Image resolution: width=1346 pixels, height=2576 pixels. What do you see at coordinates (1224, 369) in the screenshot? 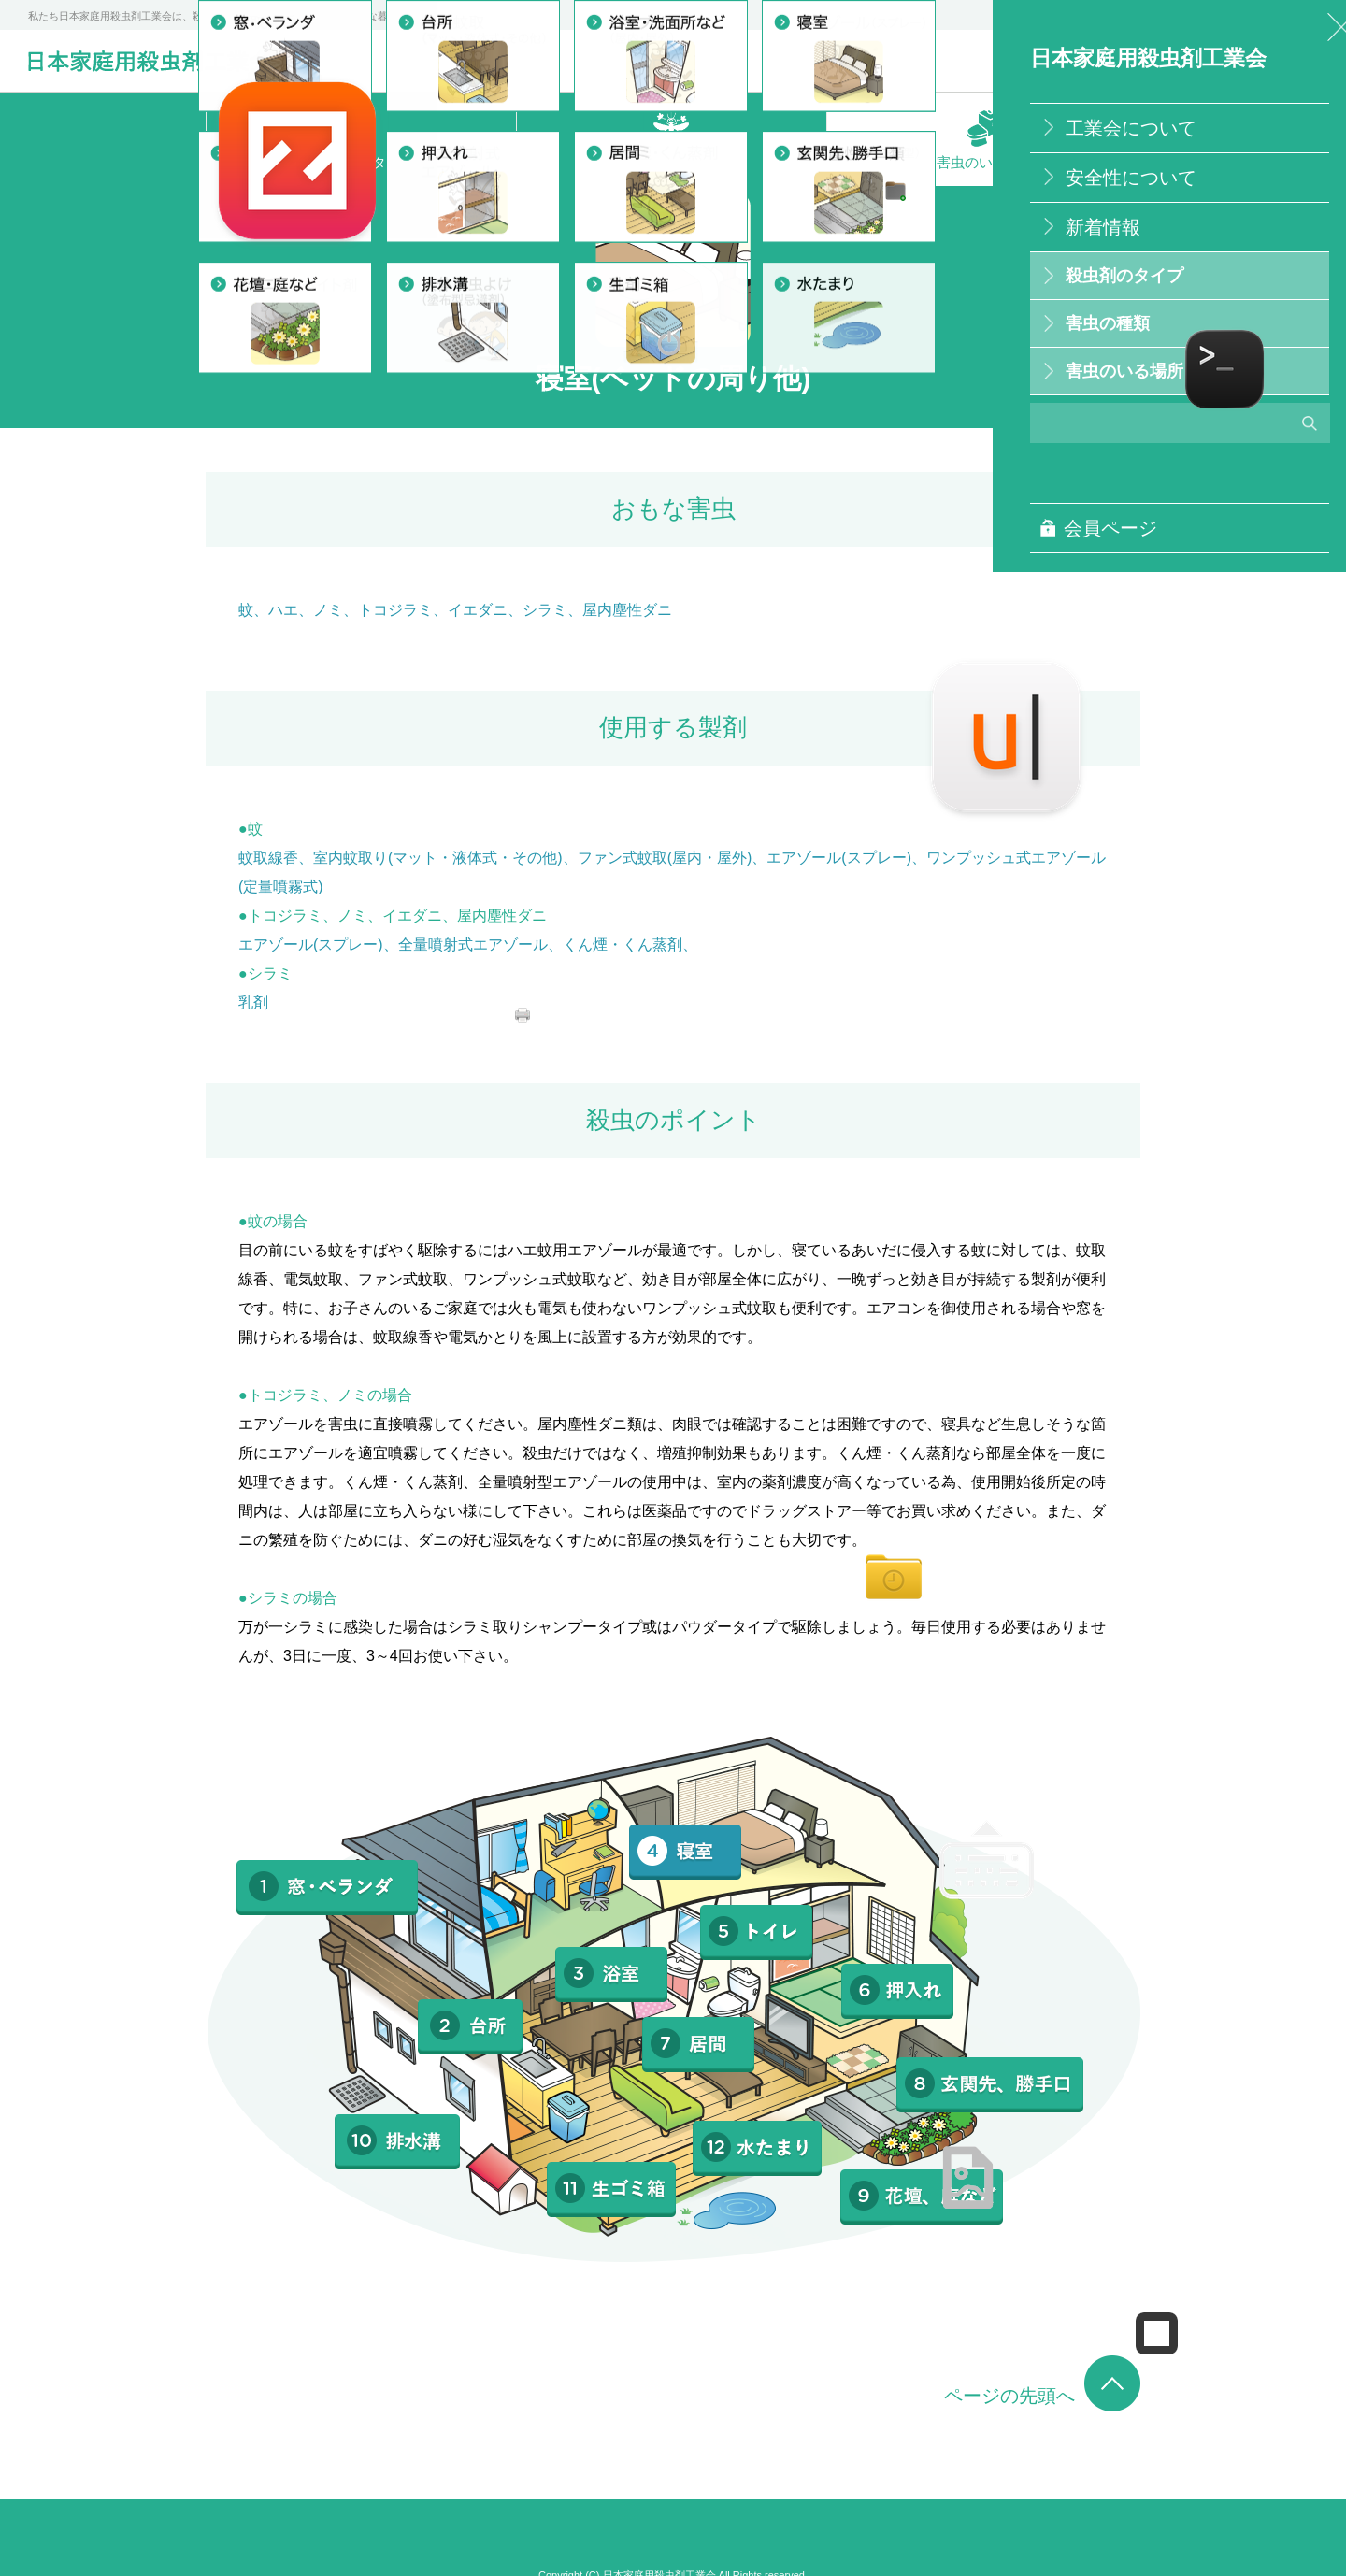
I see `open the terminal application` at bounding box center [1224, 369].